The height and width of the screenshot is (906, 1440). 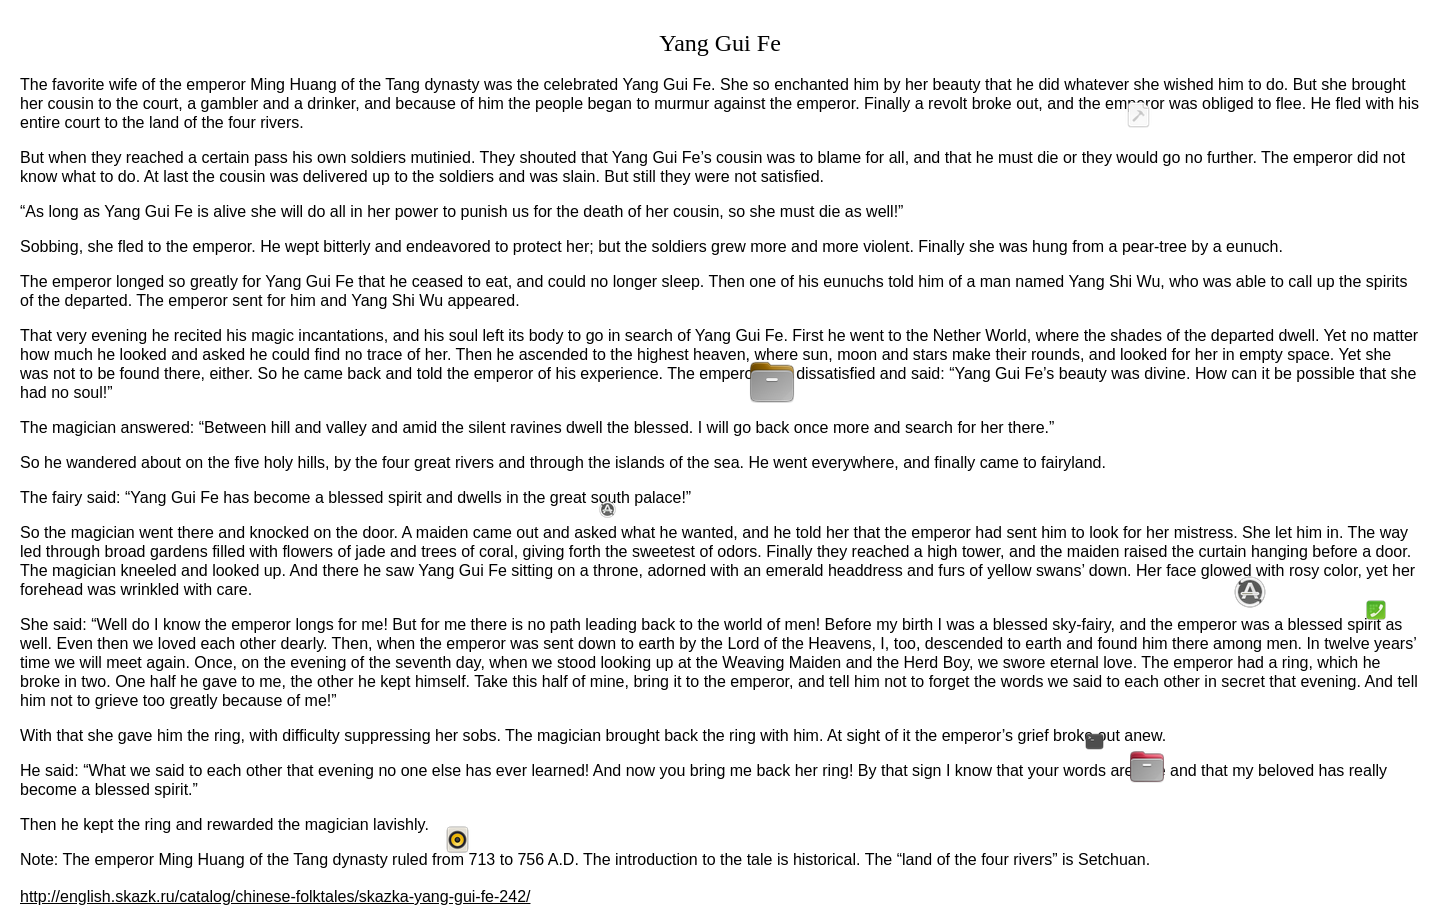 What do you see at coordinates (1138, 114) in the screenshot?
I see `a makefile or build configuration file` at bounding box center [1138, 114].